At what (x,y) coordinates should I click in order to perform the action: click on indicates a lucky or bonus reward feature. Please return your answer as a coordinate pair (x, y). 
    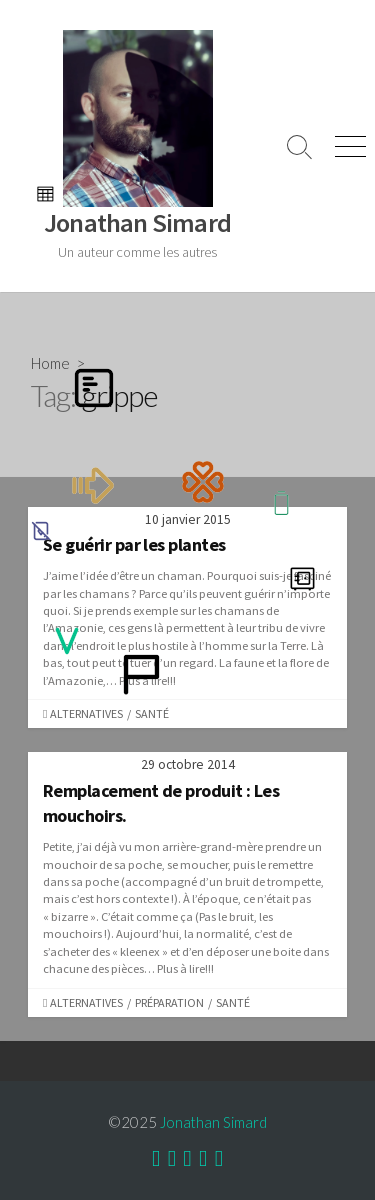
    Looking at the image, I should click on (203, 482).